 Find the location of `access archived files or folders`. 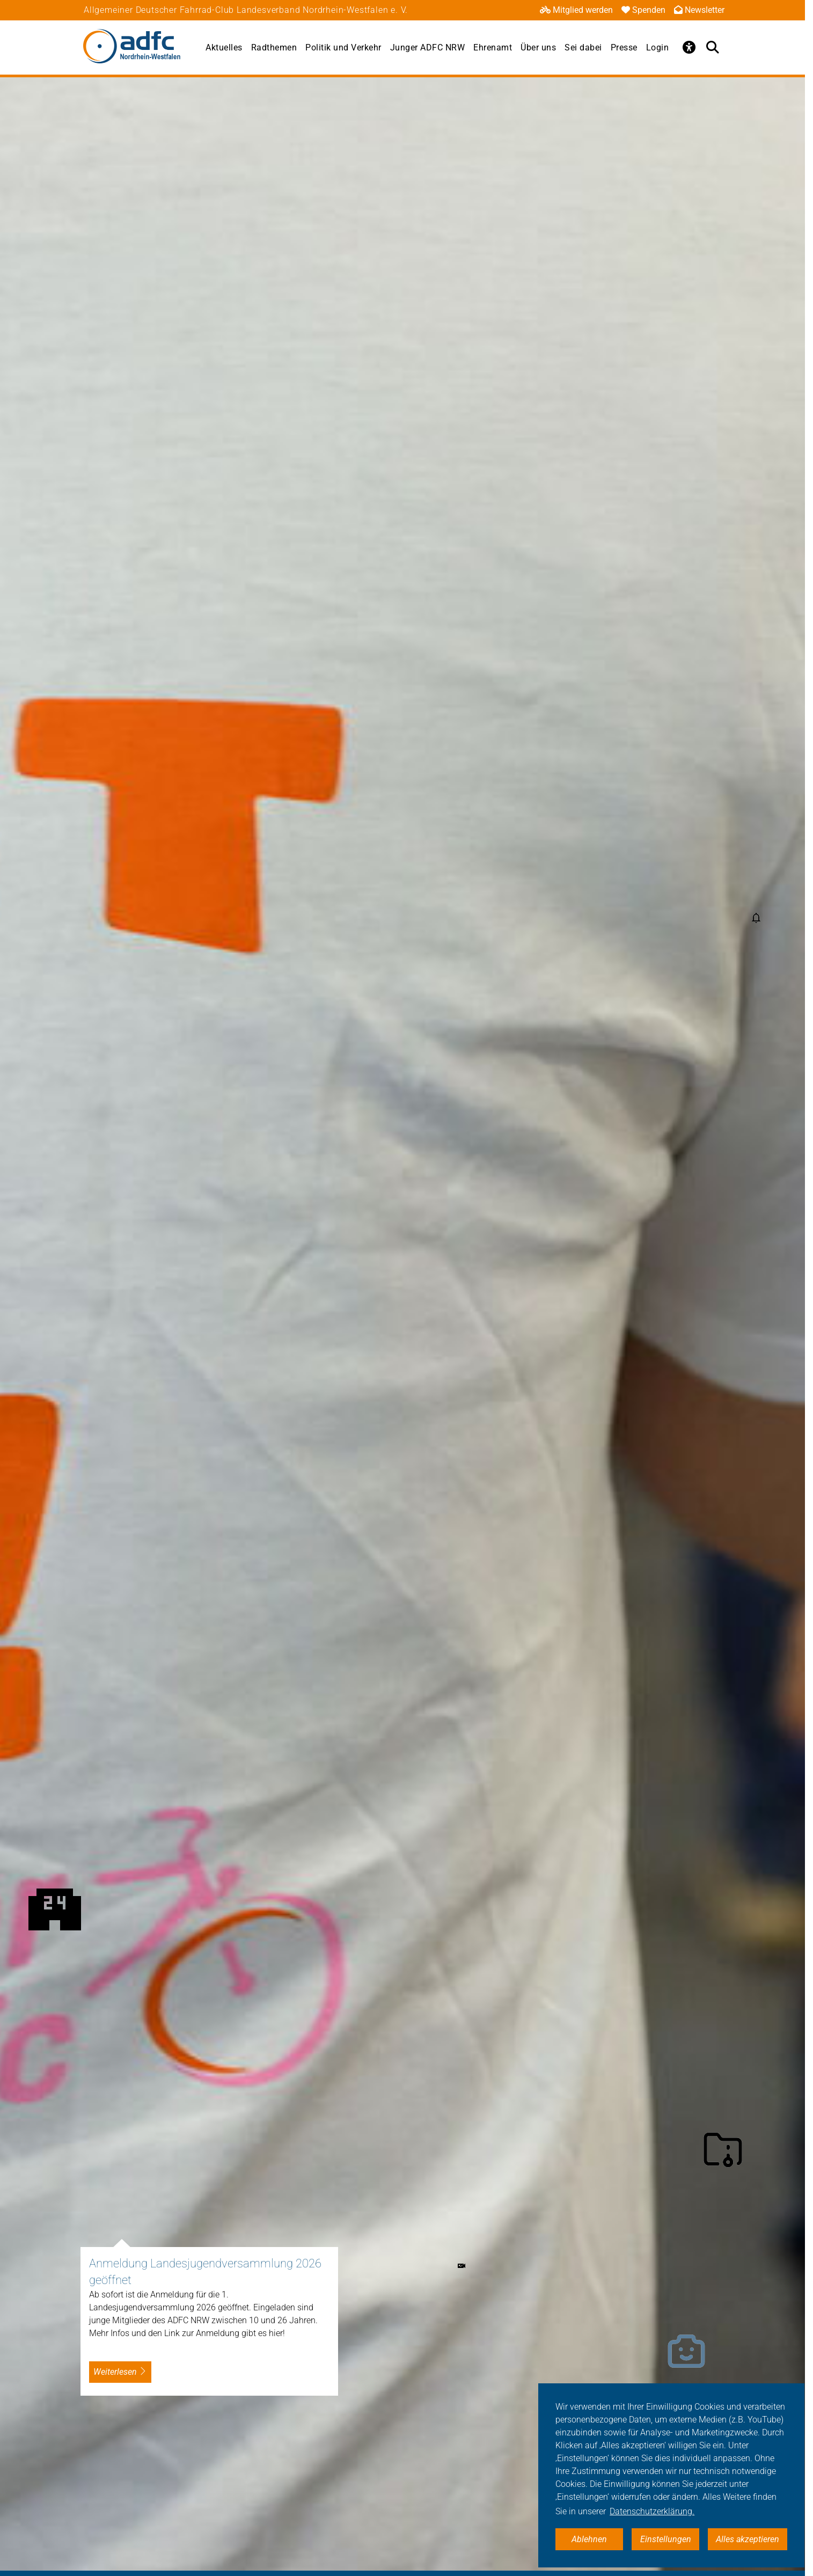

access archived files or folders is located at coordinates (723, 2150).